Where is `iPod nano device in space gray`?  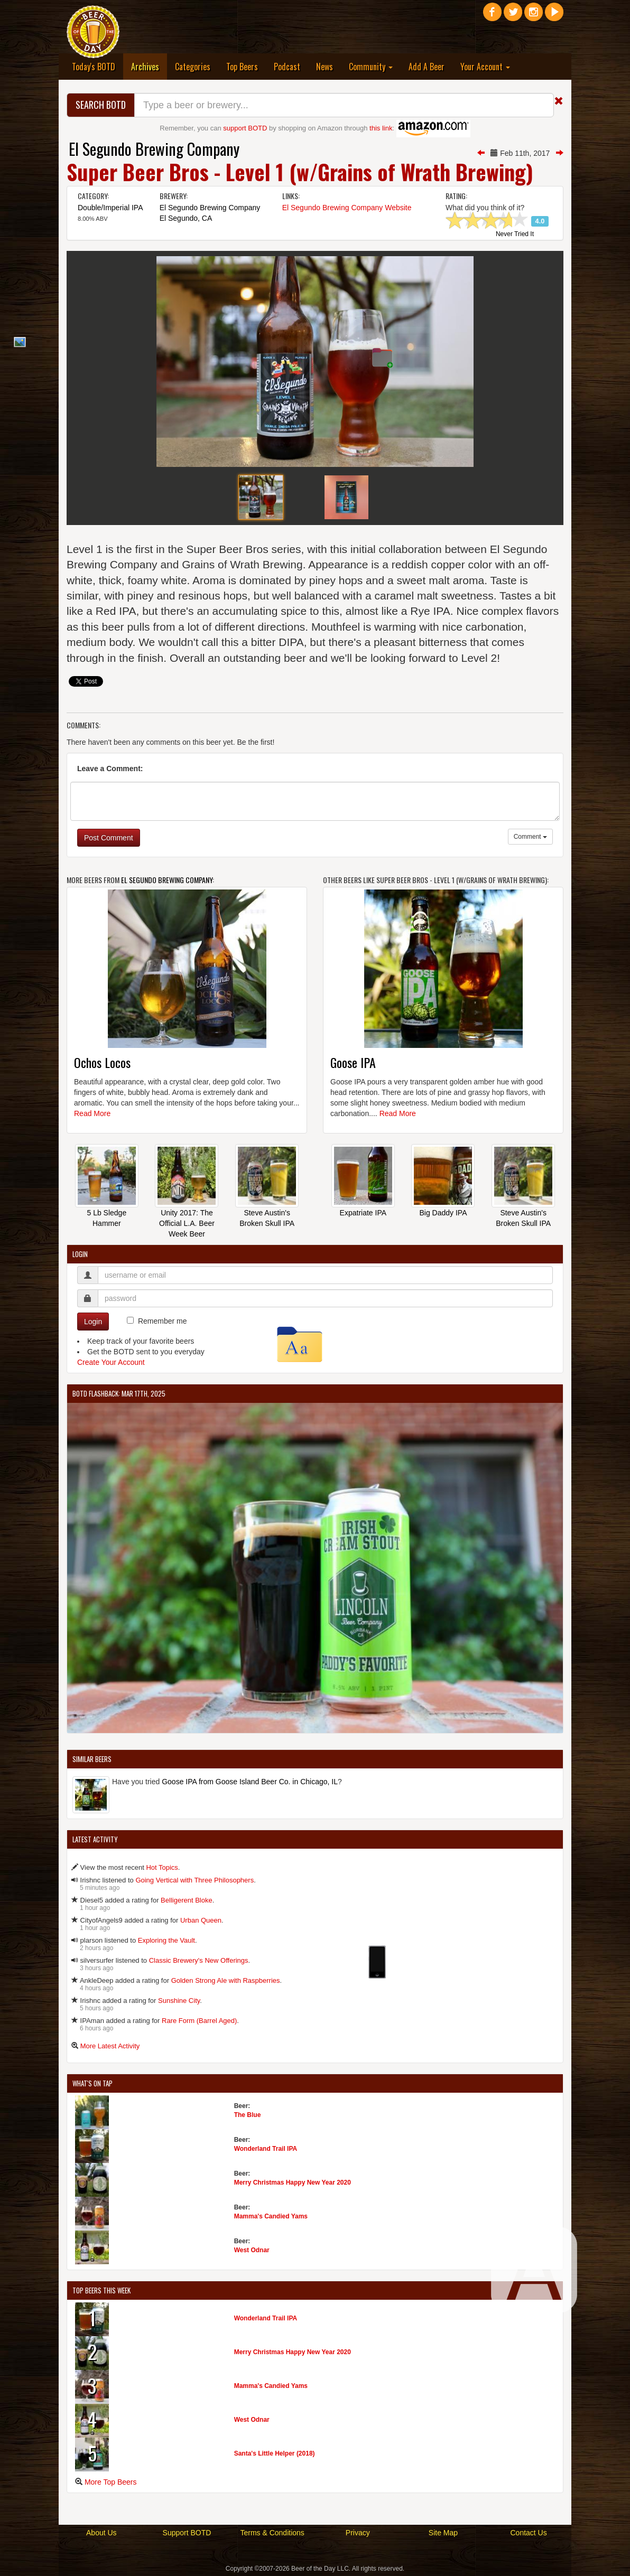 iPod nano device in space gray is located at coordinates (377, 1962).